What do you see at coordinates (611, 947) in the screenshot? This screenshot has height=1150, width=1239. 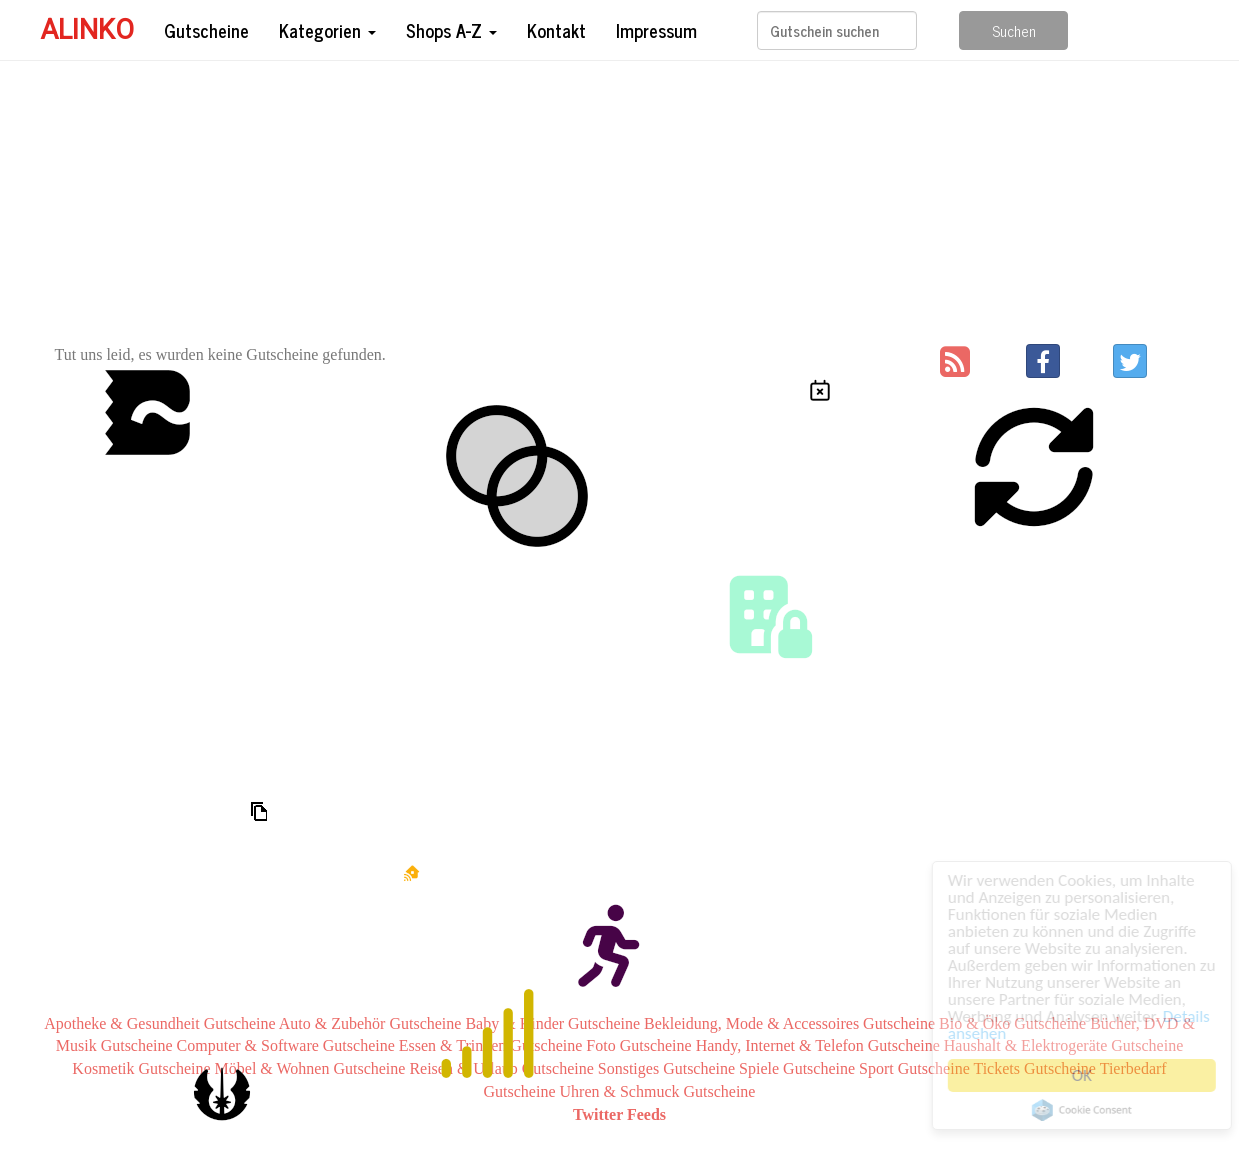 I see `start a run or workout session` at bounding box center [611, 947].